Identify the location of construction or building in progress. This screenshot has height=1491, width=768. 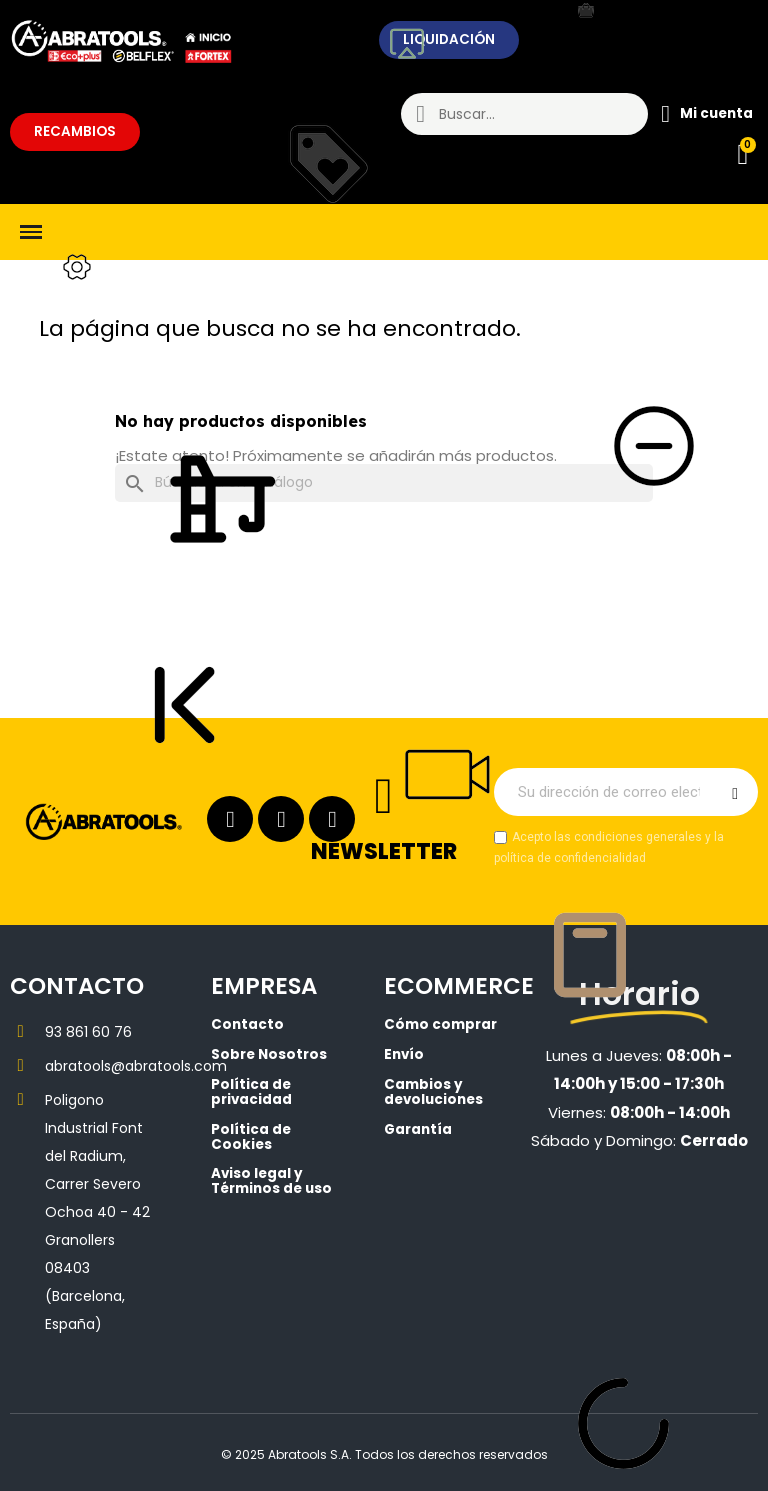
(221, 499).